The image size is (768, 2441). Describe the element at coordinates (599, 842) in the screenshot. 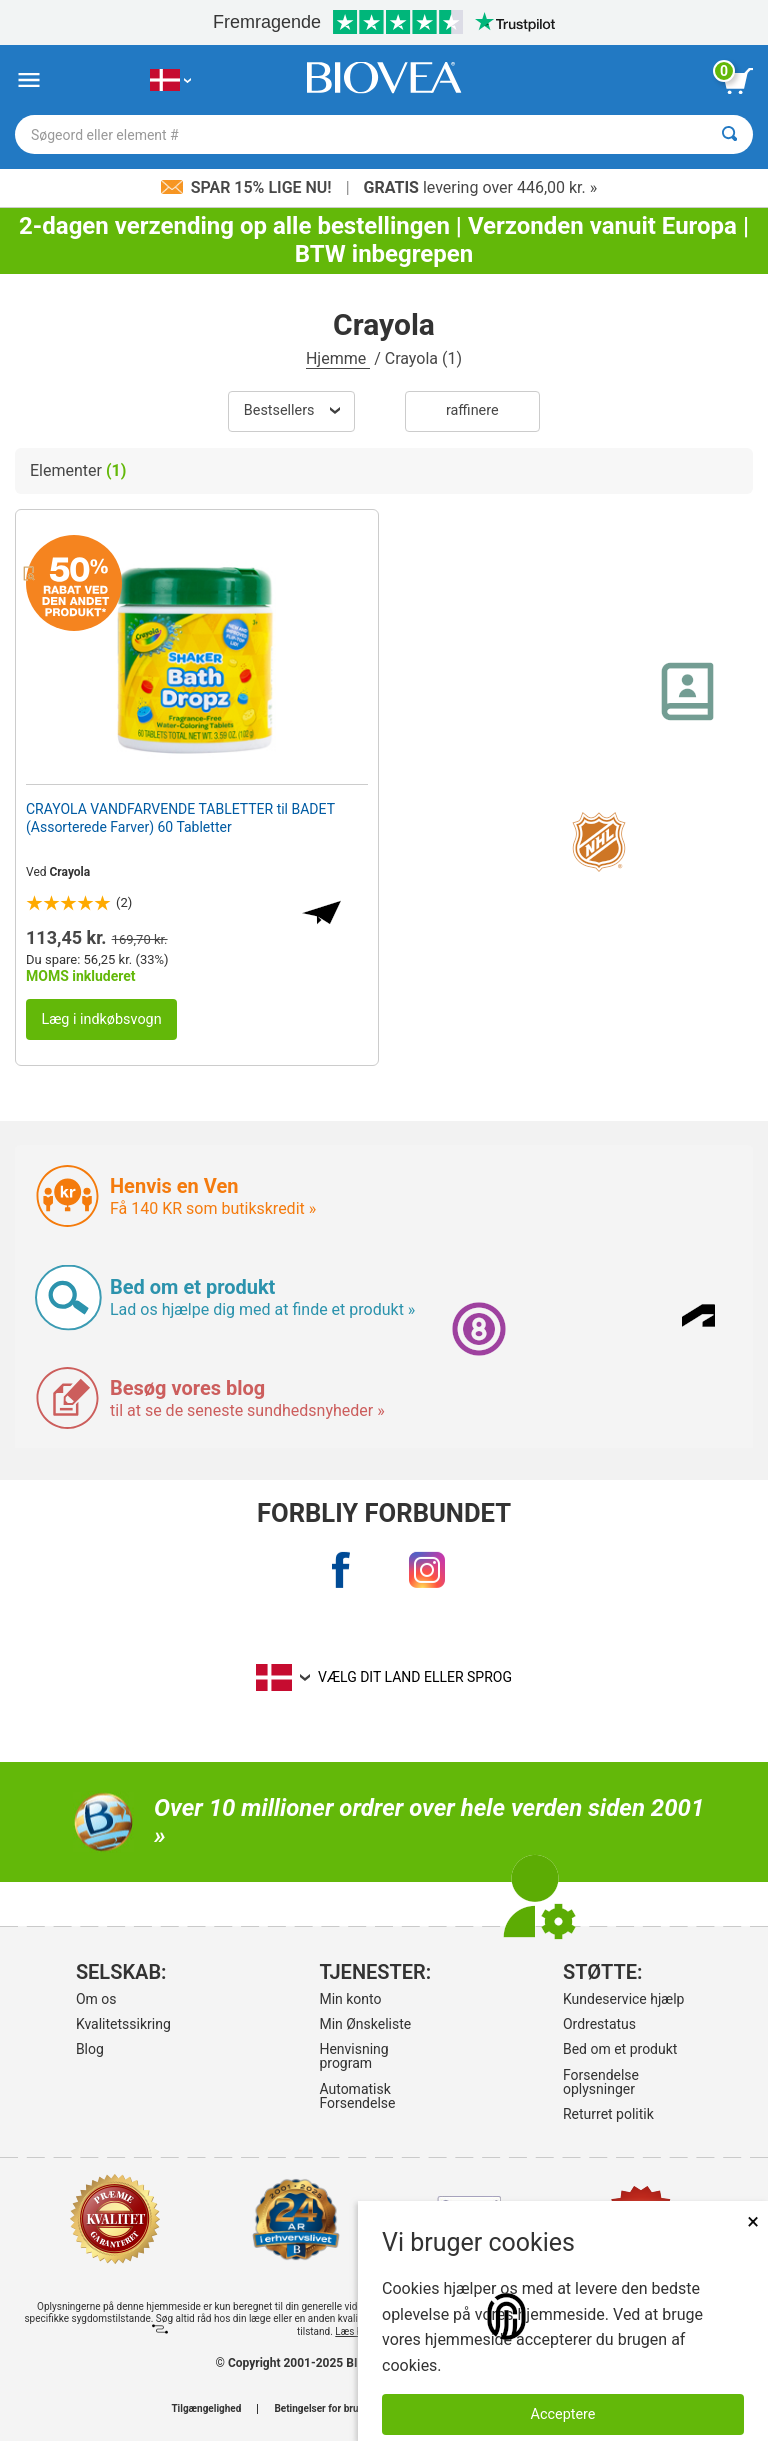

I see `open the NHL app or website` at that location.